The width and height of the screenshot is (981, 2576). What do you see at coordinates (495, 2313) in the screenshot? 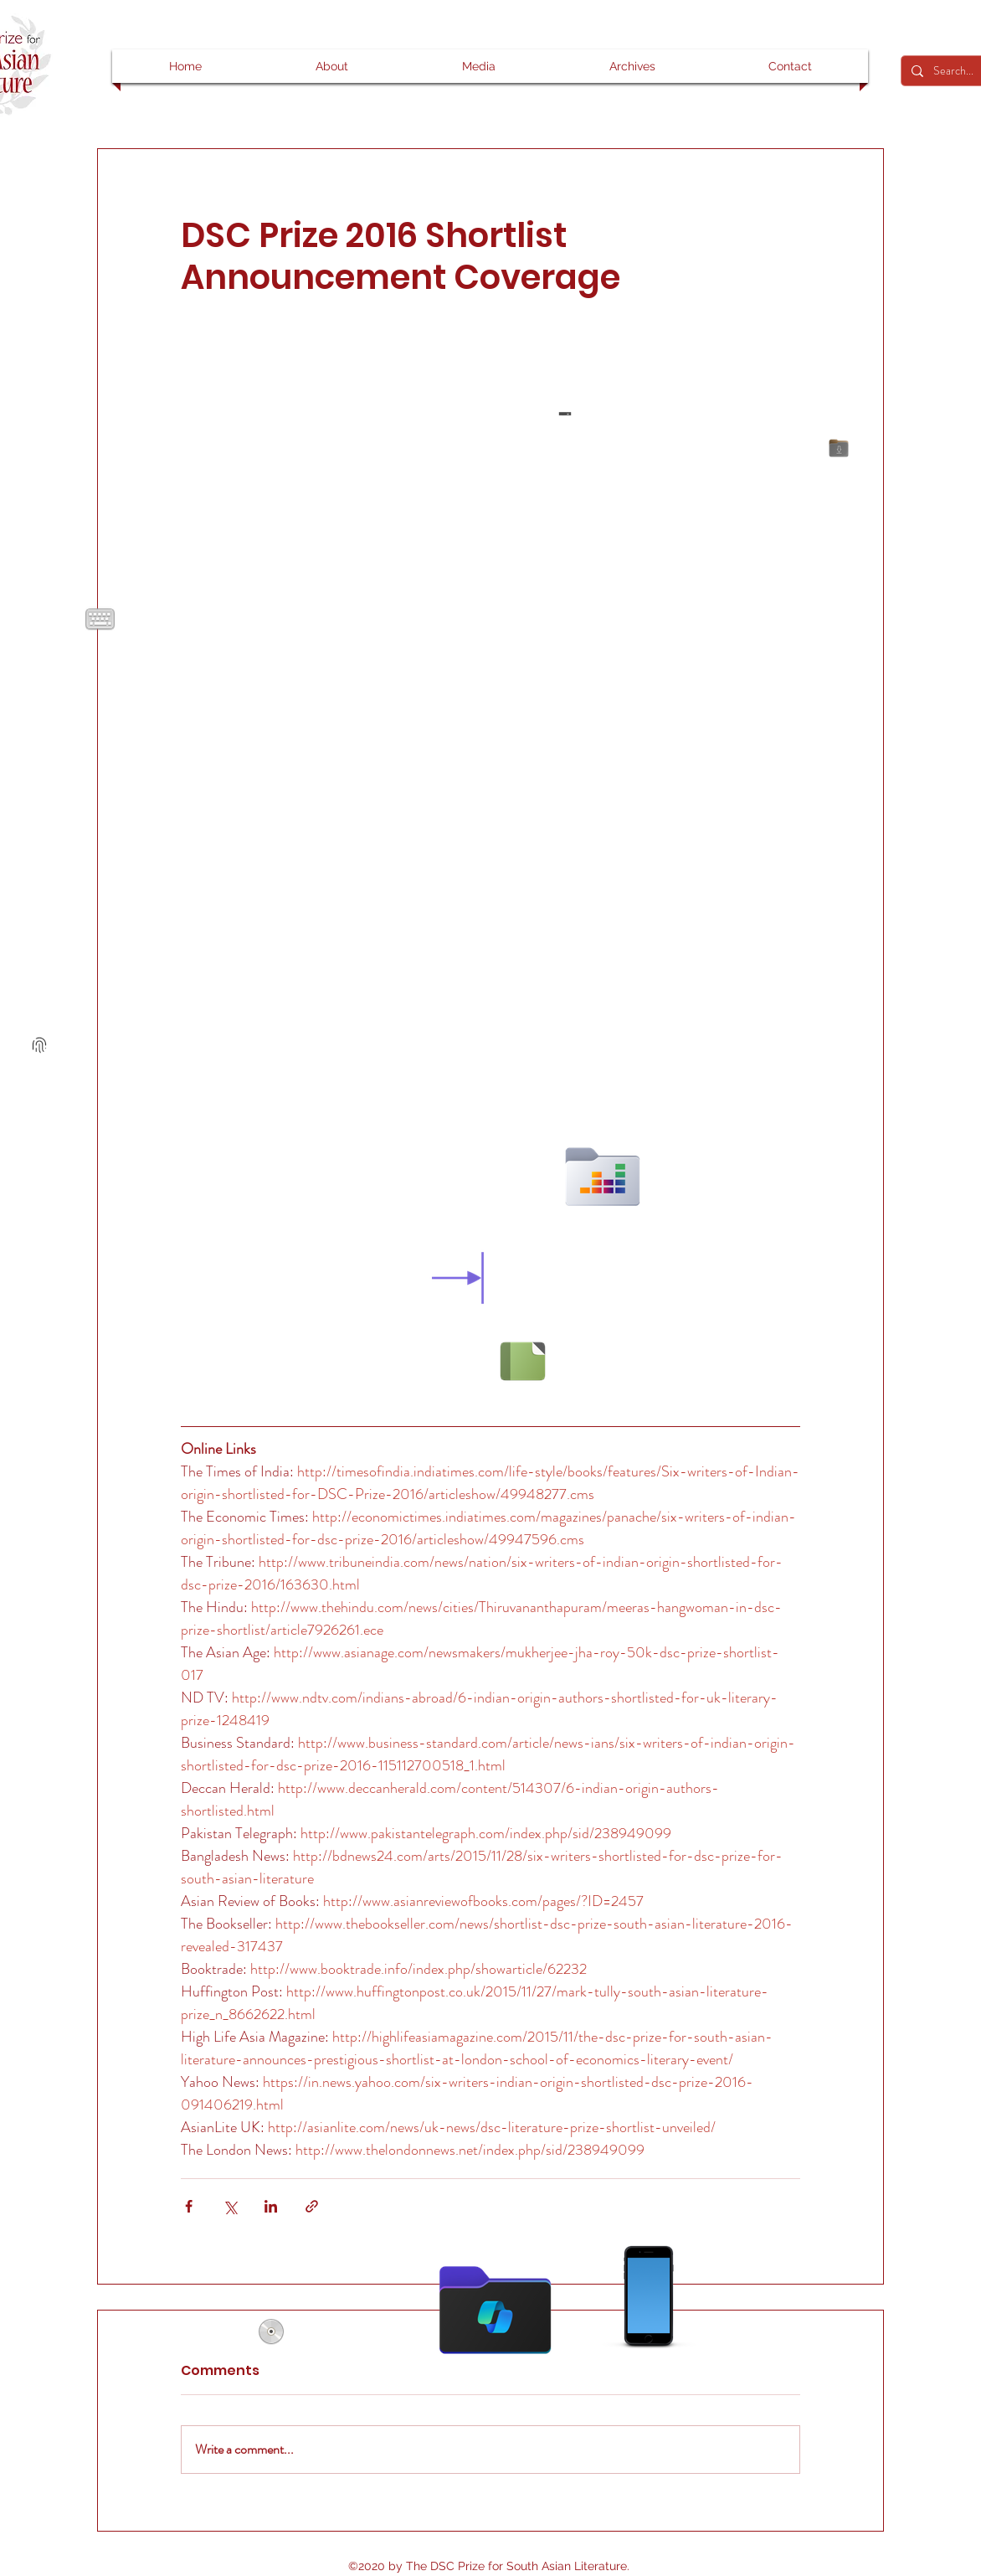
I see `open folder containing Microsoft Copilot files` at bounding box center [495, 2313].